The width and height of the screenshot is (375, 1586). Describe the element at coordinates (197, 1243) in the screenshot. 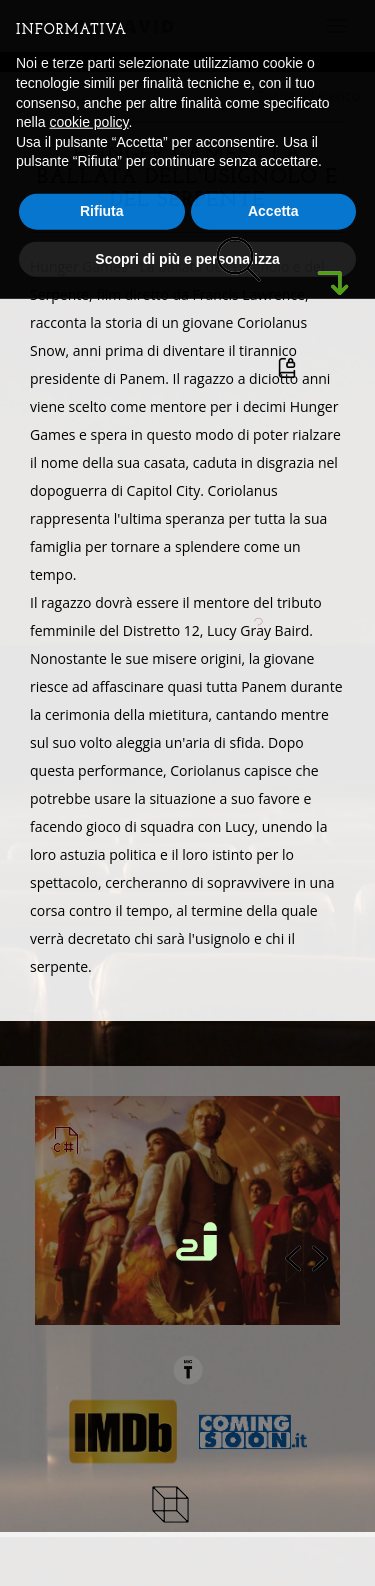

I see `compose or write new content` at that location.